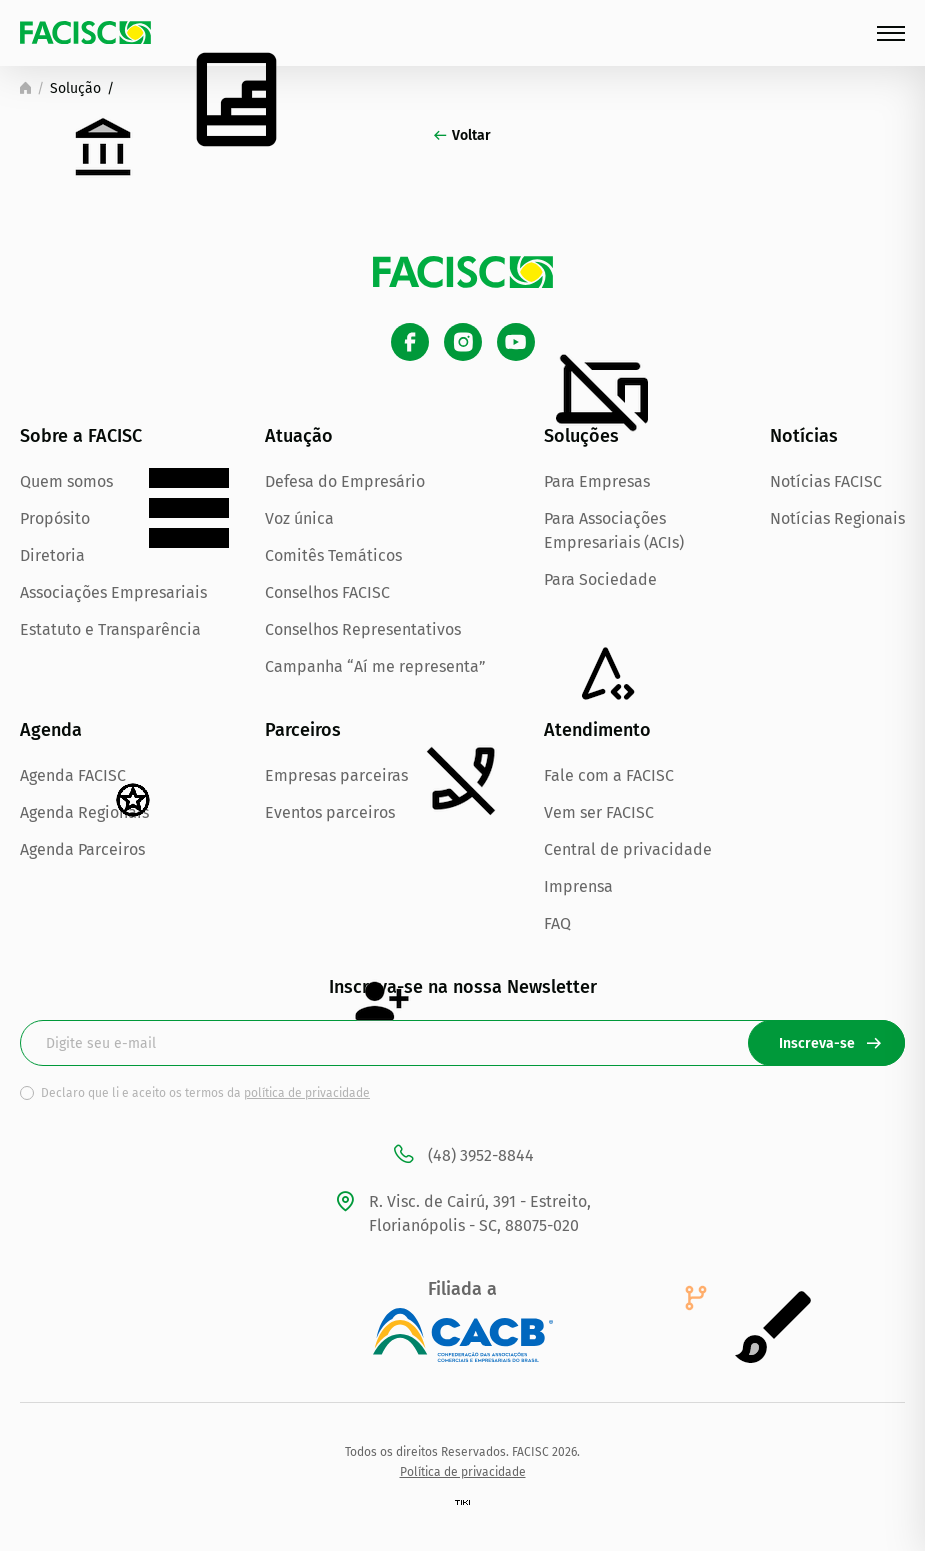 The image size is (925, 1551). What do you see at coordinates (602, 393) in the screenshot?
I see `device link disconnected or unavailable` at bounding box center [602, 393].